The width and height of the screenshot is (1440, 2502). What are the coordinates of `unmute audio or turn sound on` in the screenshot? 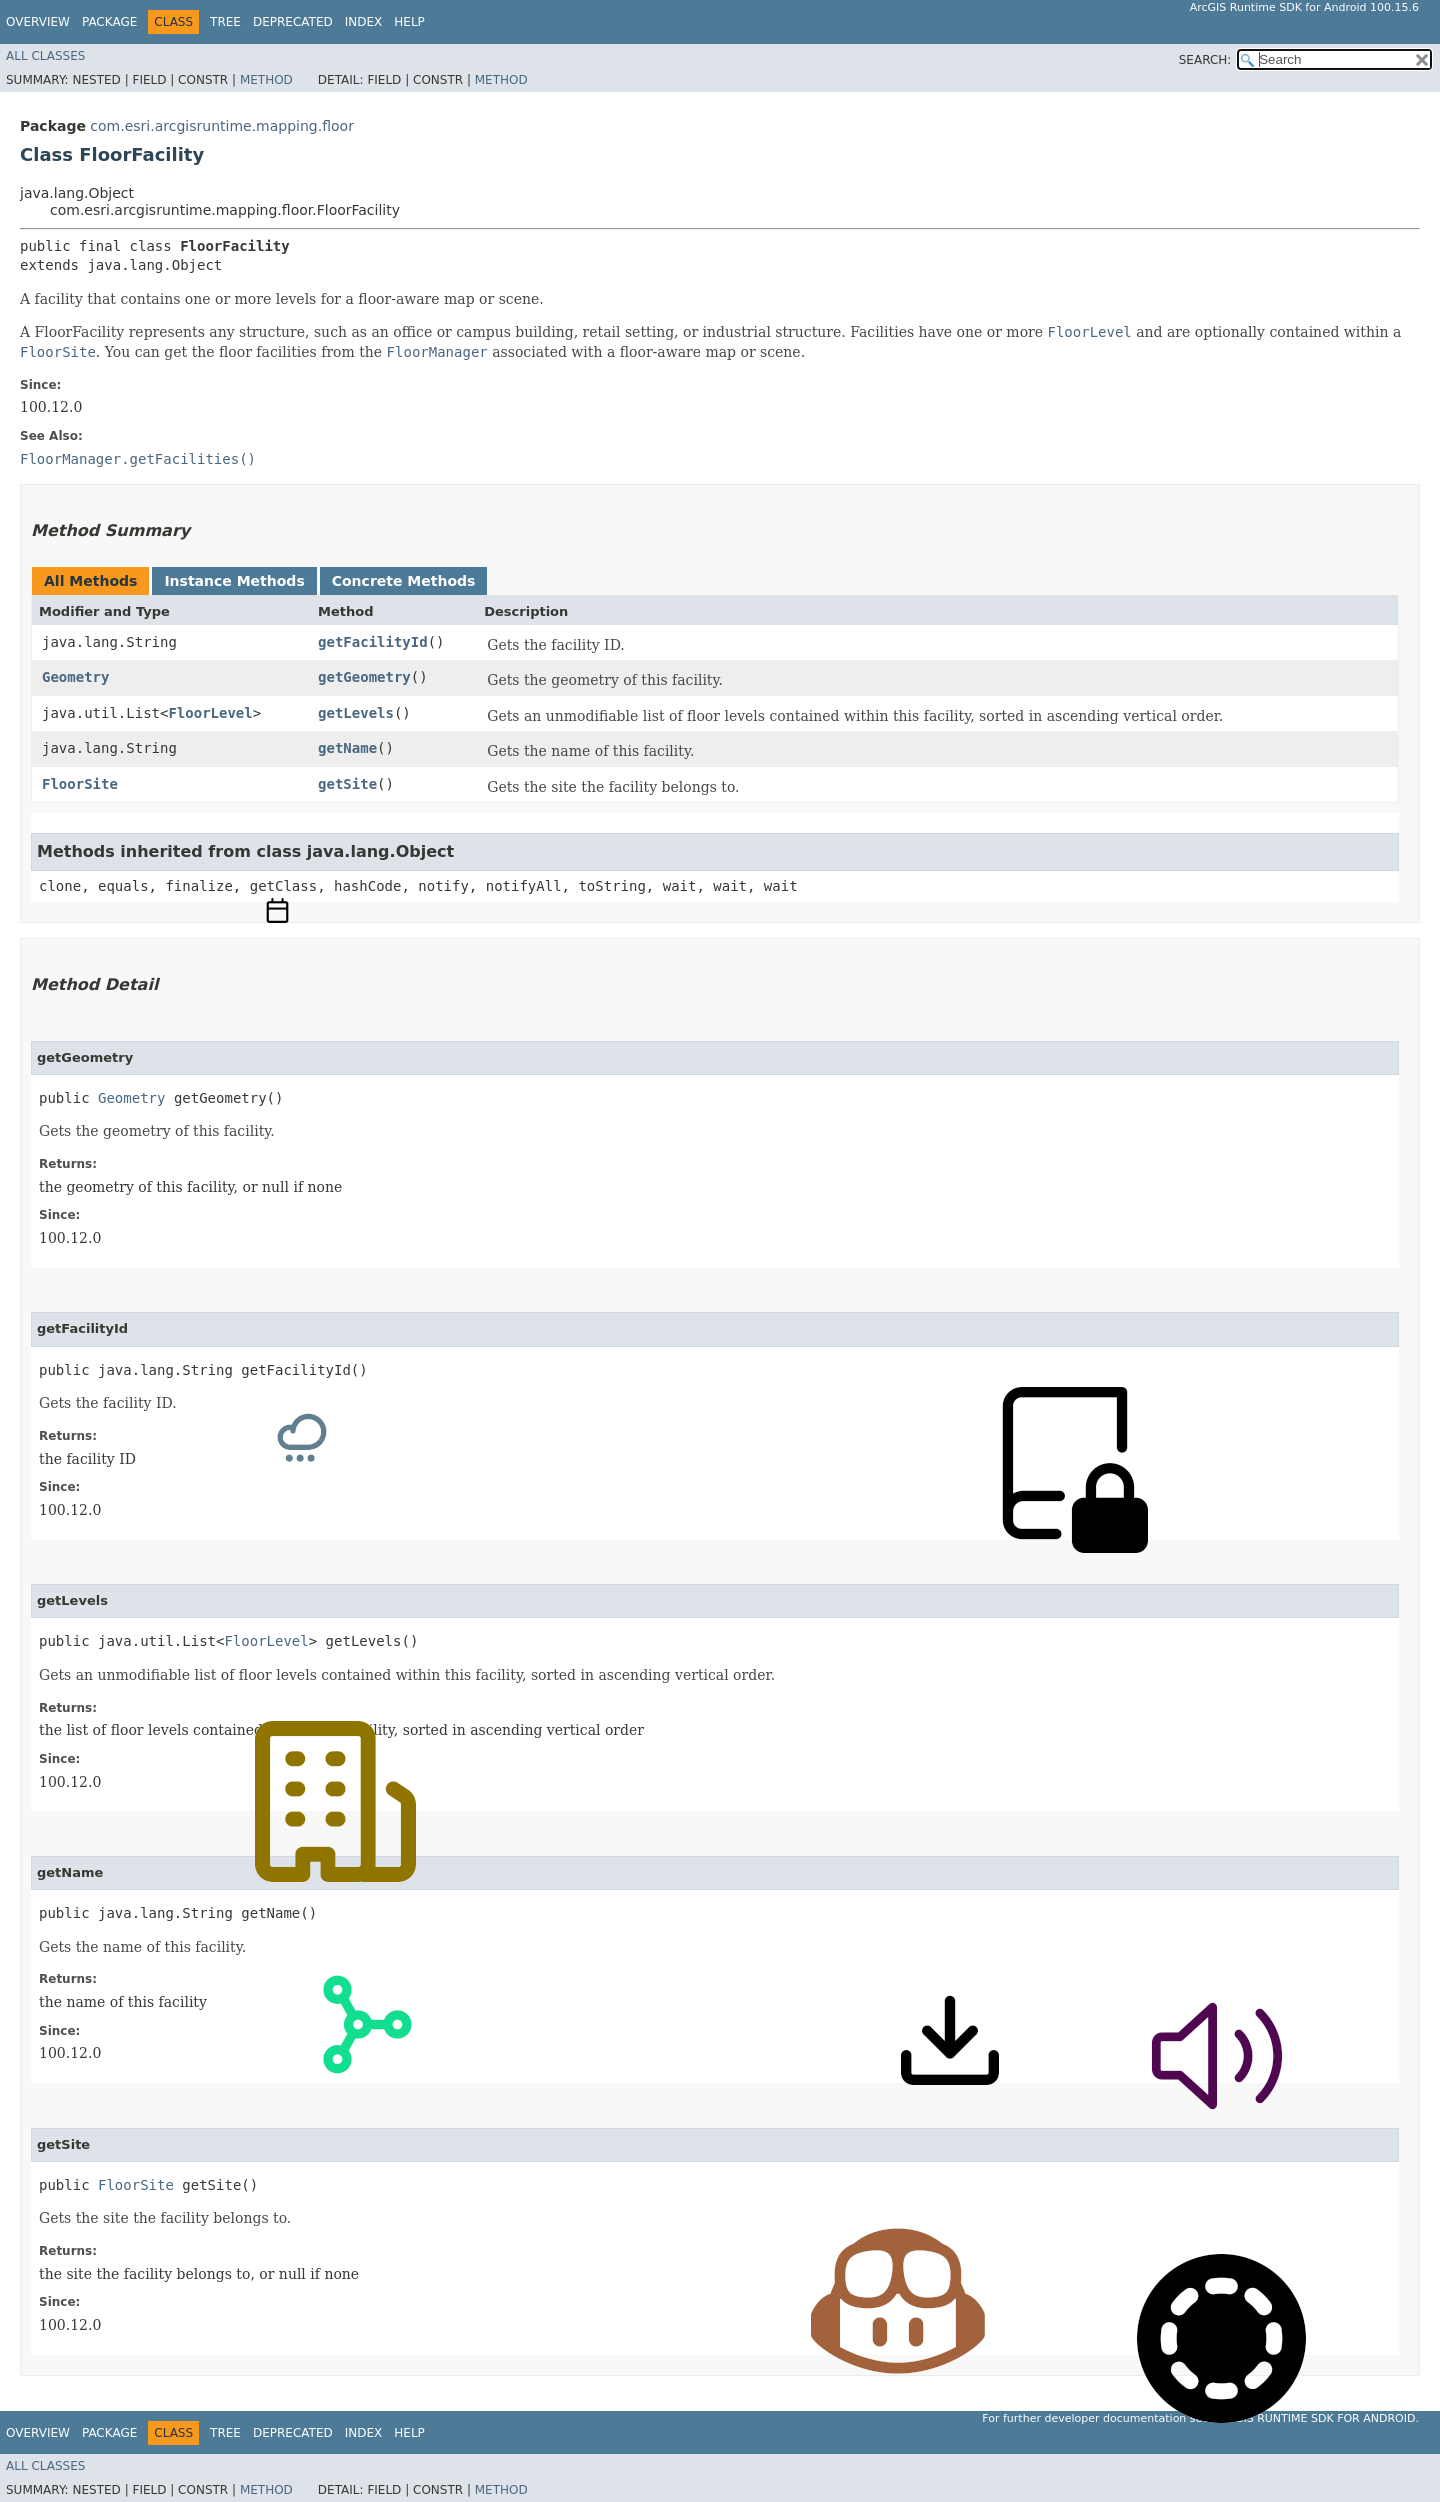 It's located at (1217, 2056).